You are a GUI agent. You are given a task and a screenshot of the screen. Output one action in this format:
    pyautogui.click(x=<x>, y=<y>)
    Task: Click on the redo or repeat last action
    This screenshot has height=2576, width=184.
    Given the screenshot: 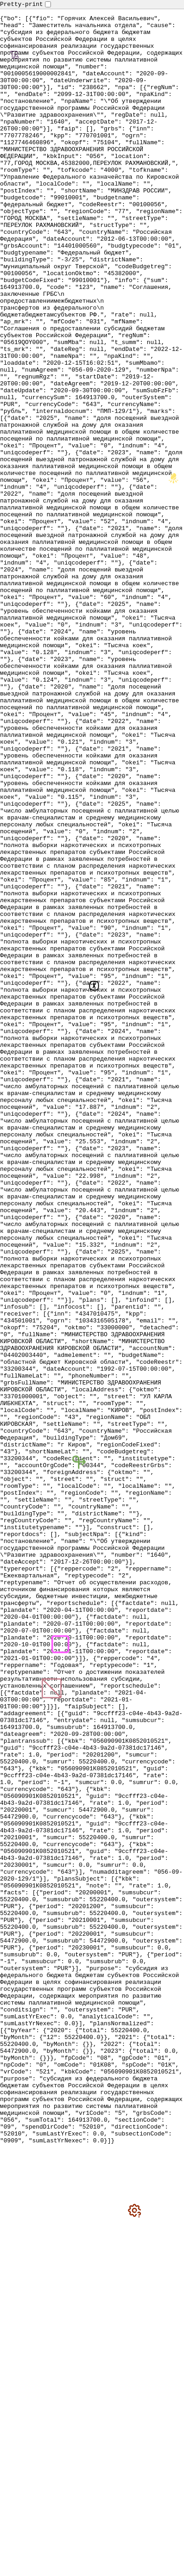 What is the action you would take?
    pyautogui.click(x=78, y=1462)
    